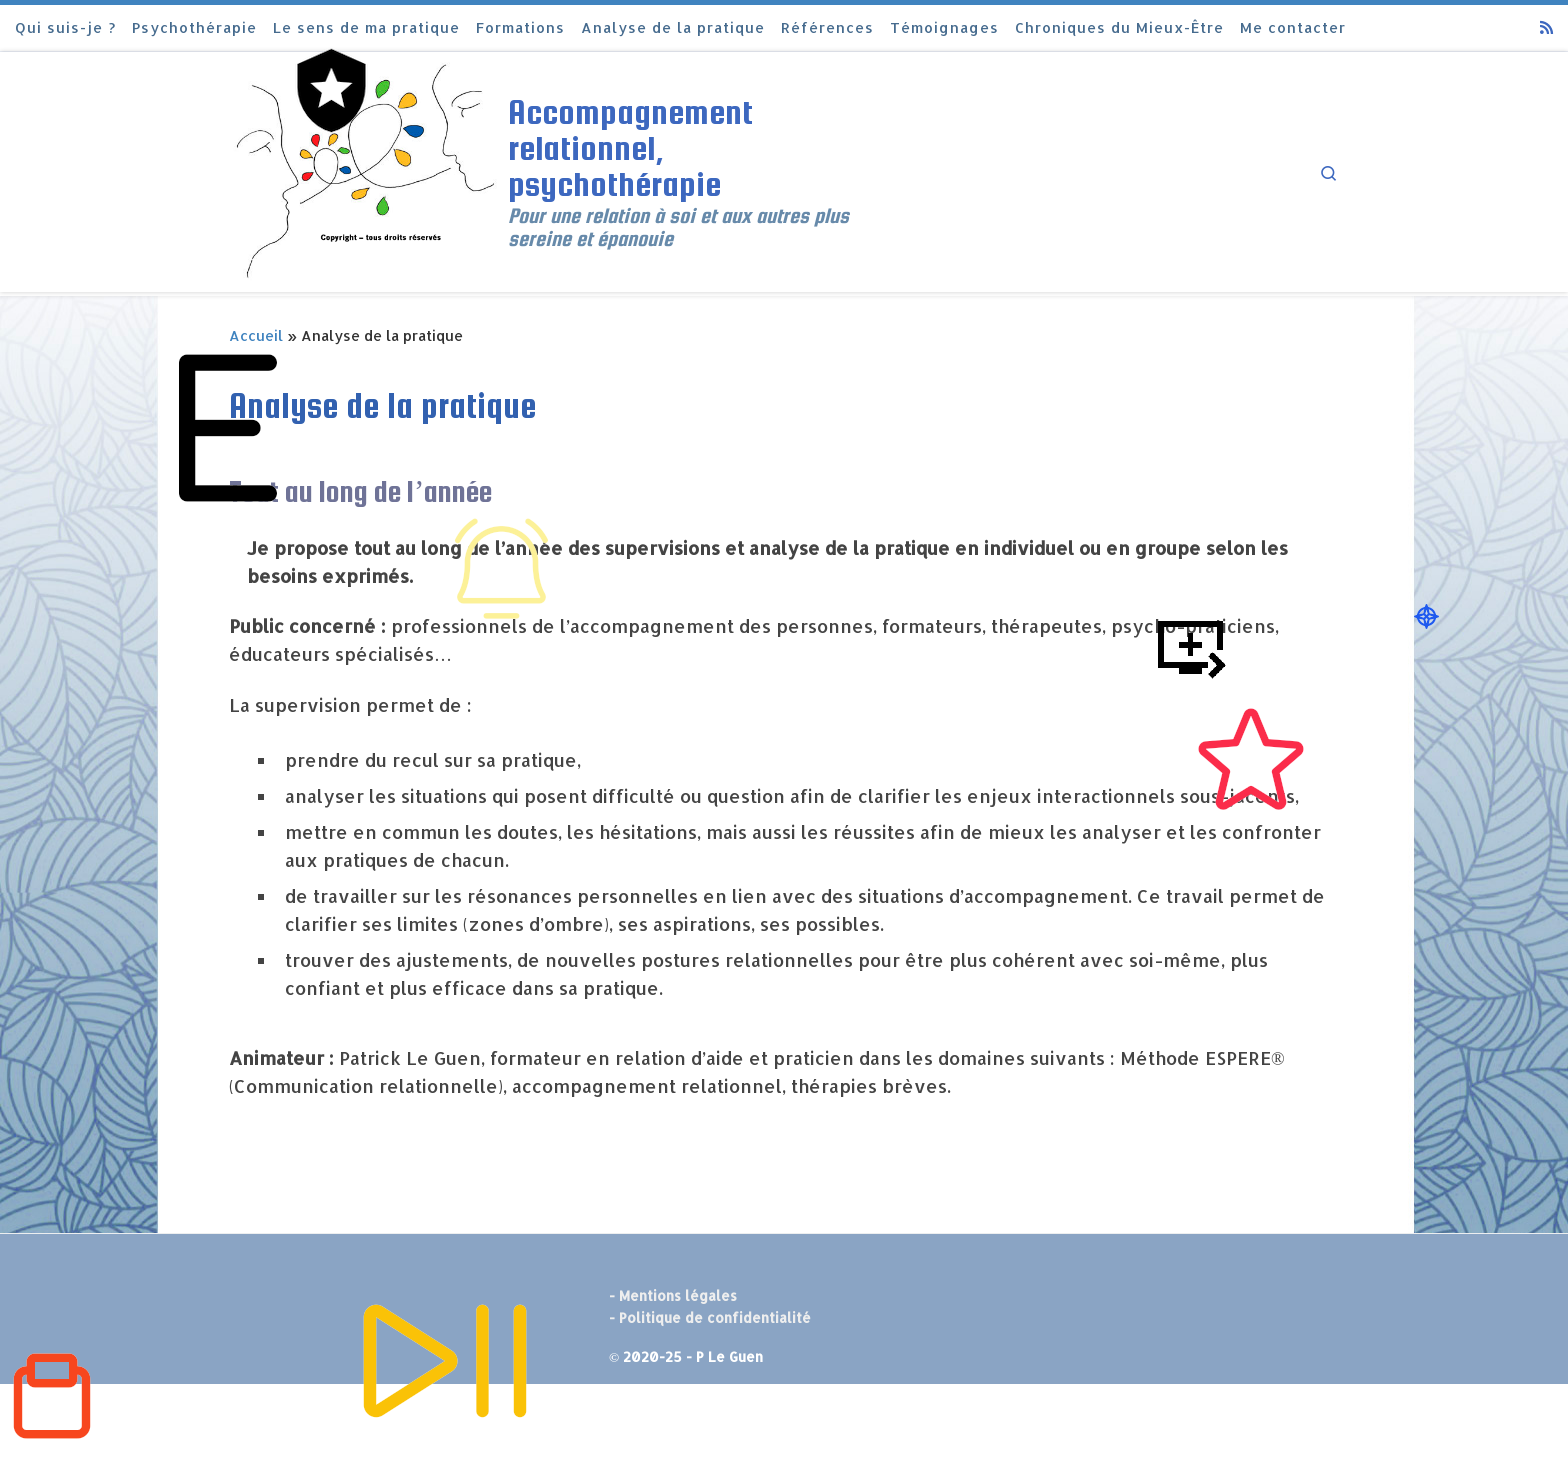 This screenshot has width=1568, height=1481. Describe the element at coordinates (52, 1396) in the screenshot. I see `copy to clipboard` at that location.